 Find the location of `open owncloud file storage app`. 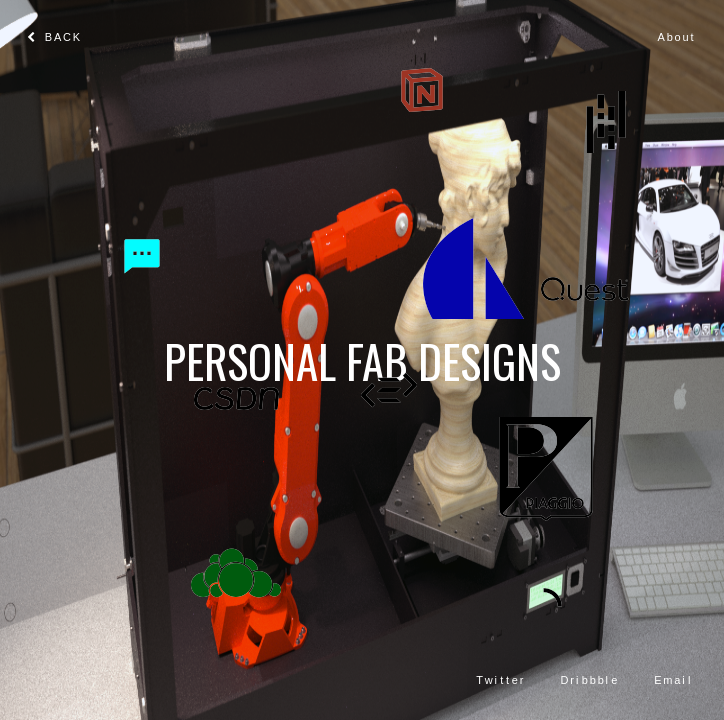

open owncloud file storage app is located at coordinates (236, 573).